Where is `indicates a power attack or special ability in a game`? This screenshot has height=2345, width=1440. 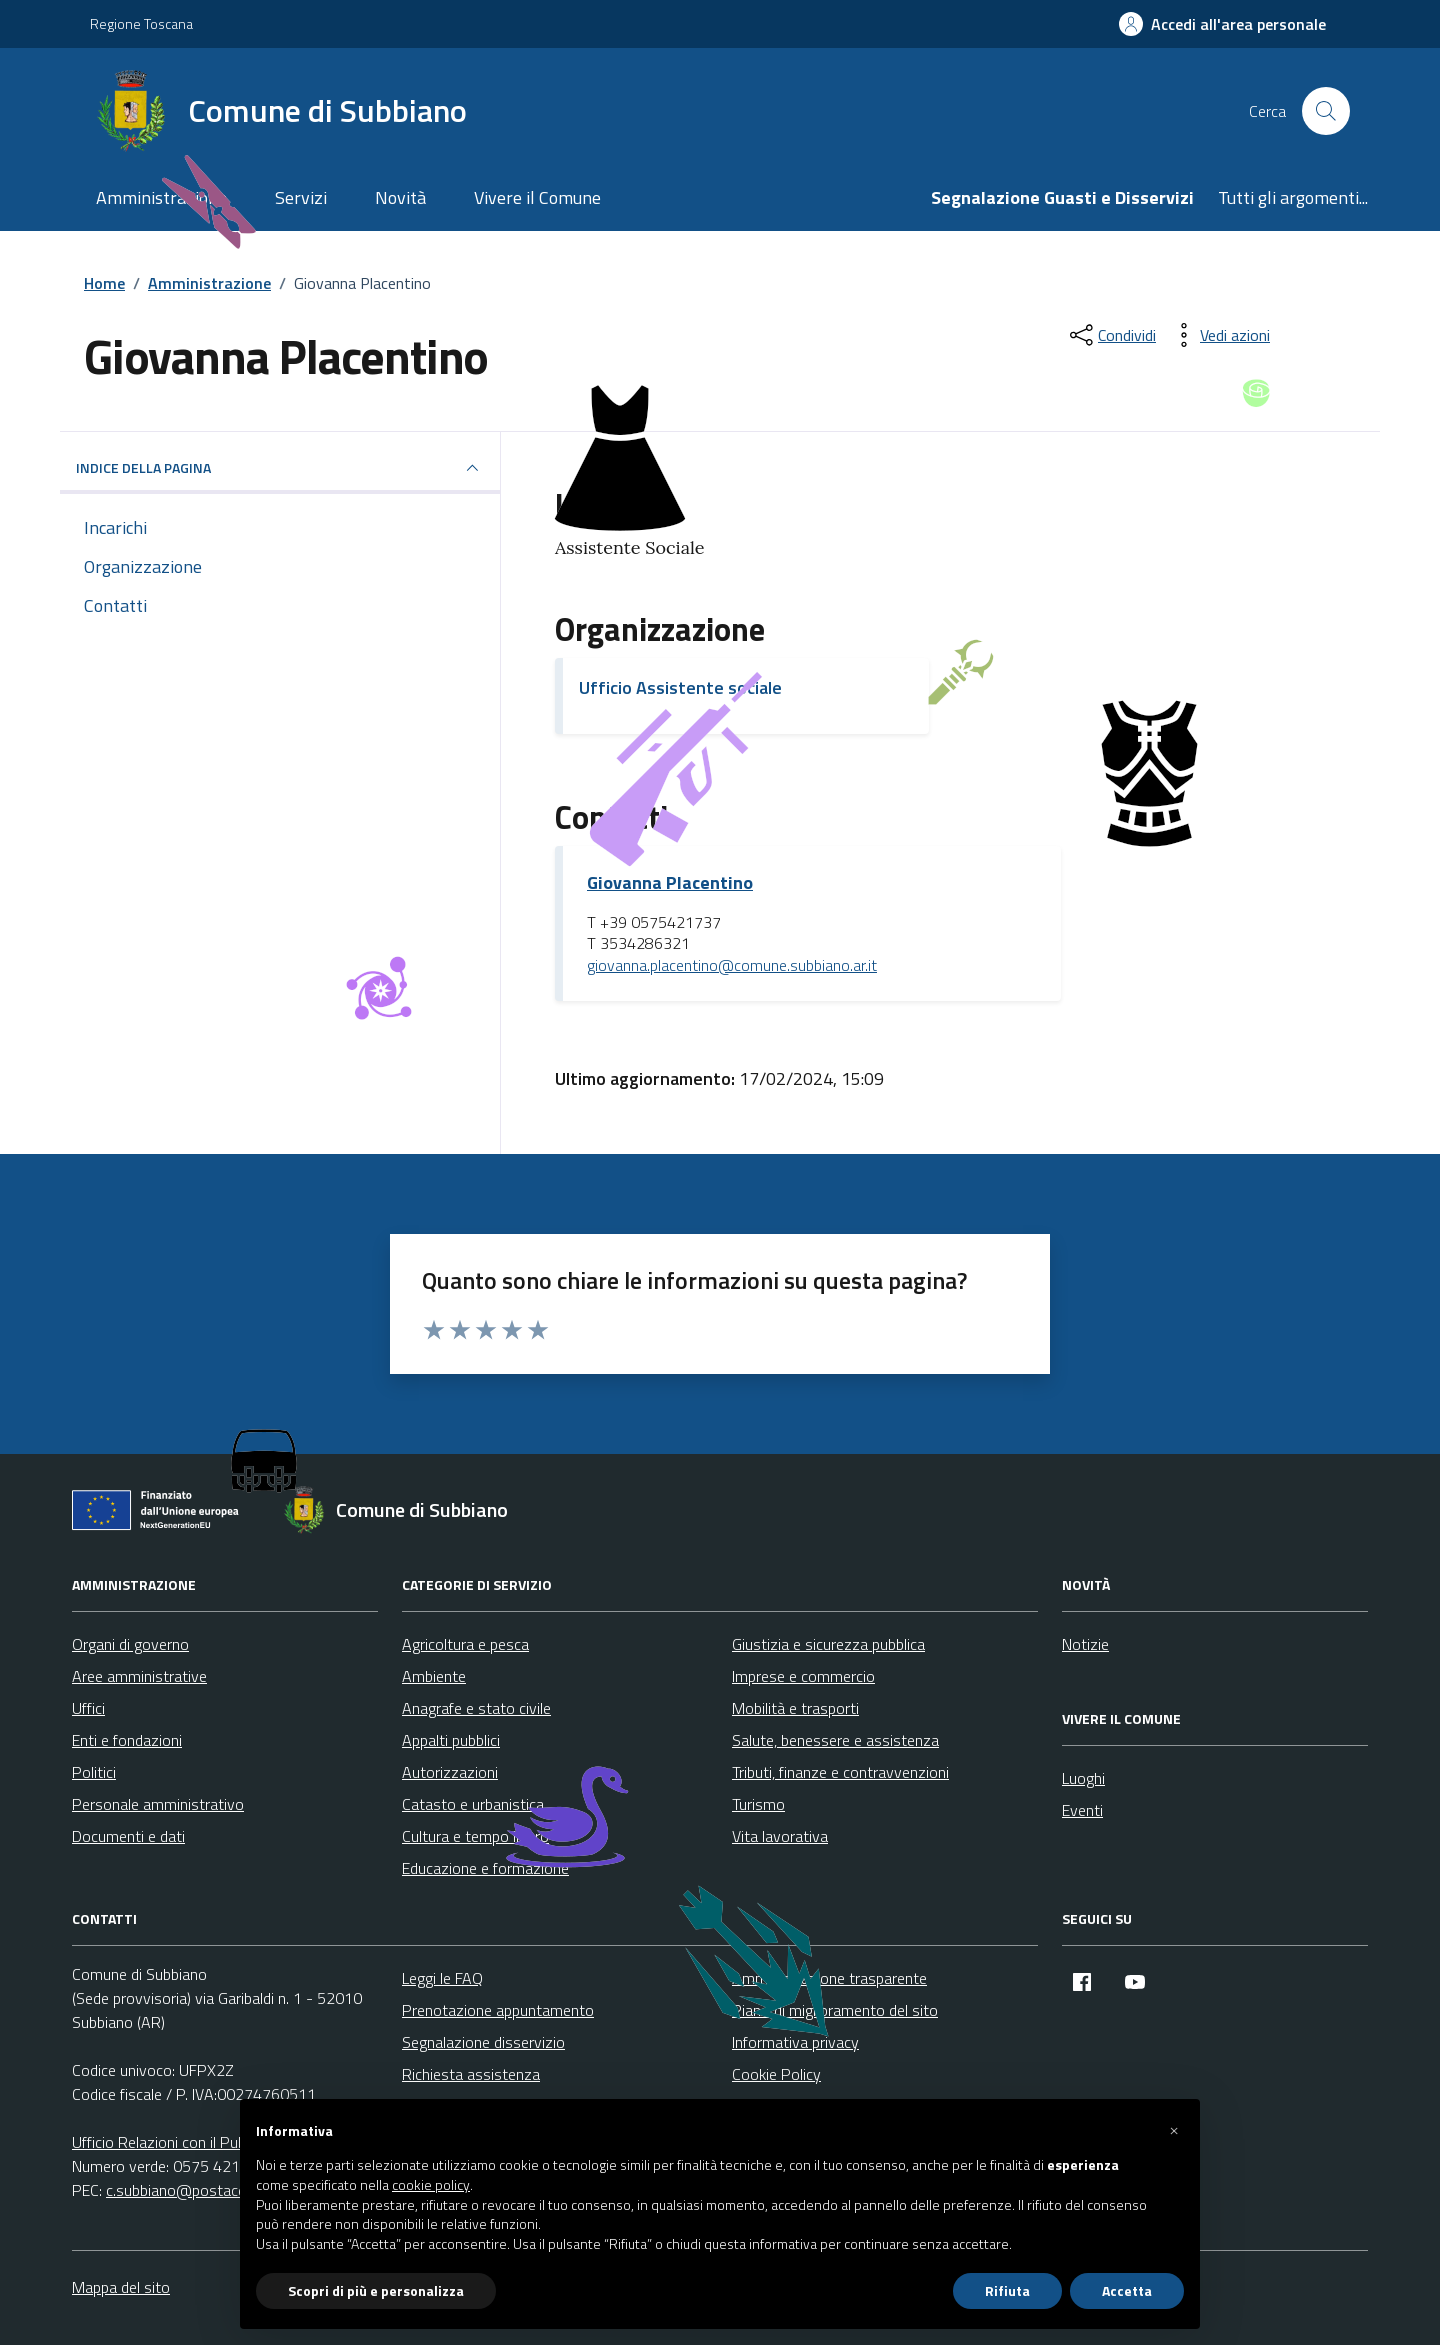 indicates a power attack or special ability in a game is located at coordinates (753, 1961).